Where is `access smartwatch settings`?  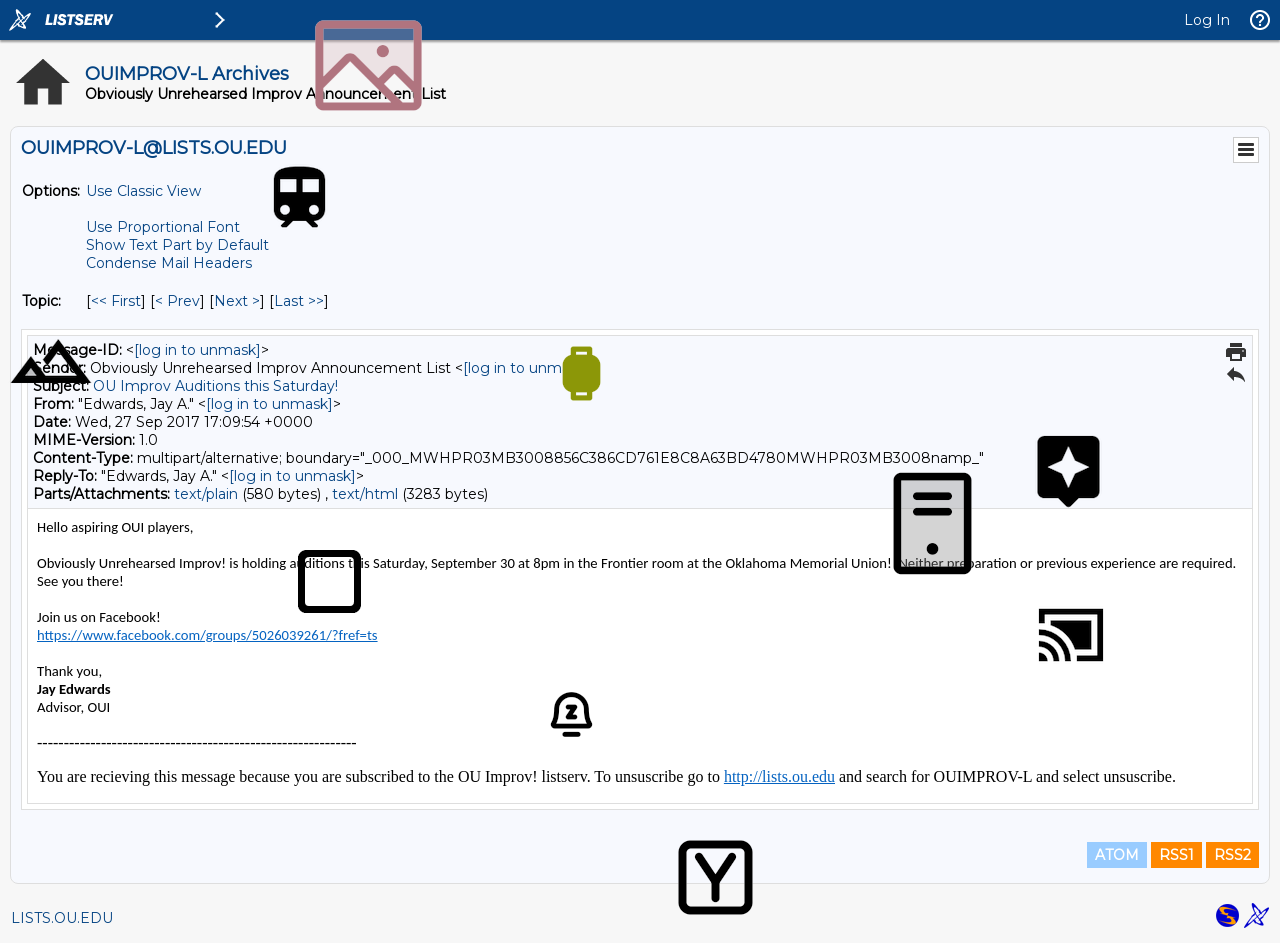 access smartwatch settings is located at coordinates (581, 373).